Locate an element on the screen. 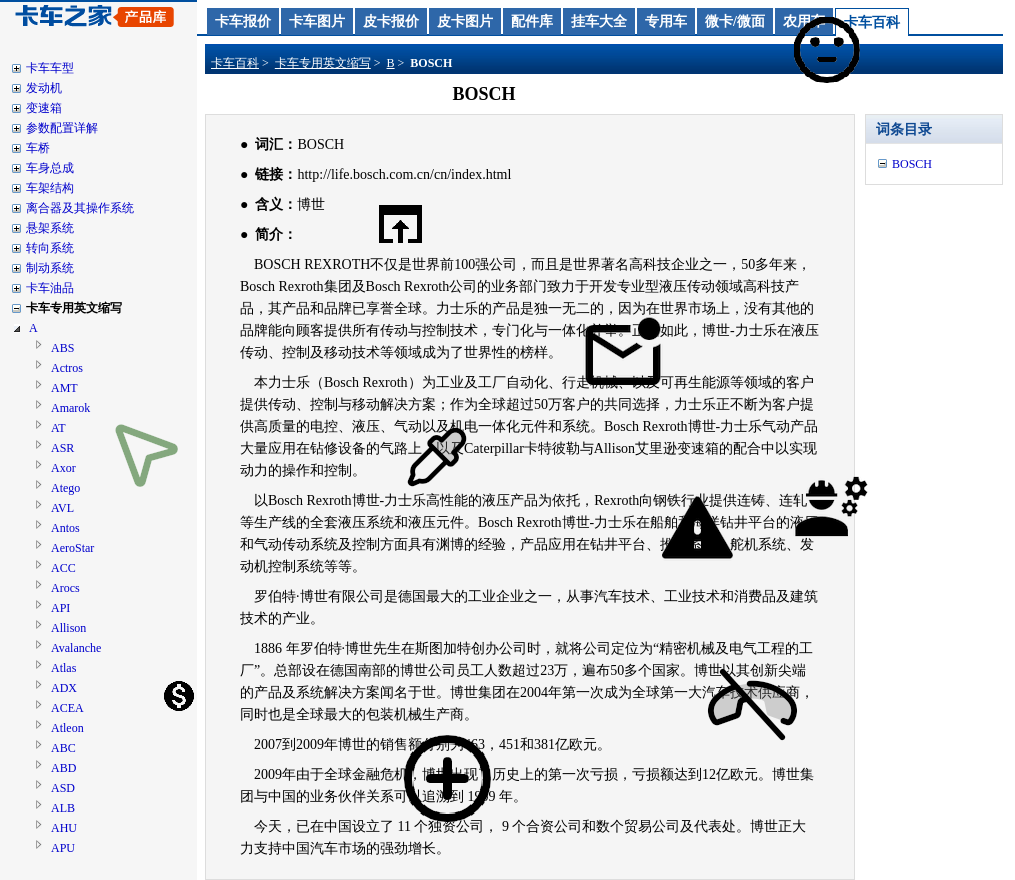 The height and width of the screenshot is (880, 1015). end or decline a phone call is located at coordinates (752, 704).